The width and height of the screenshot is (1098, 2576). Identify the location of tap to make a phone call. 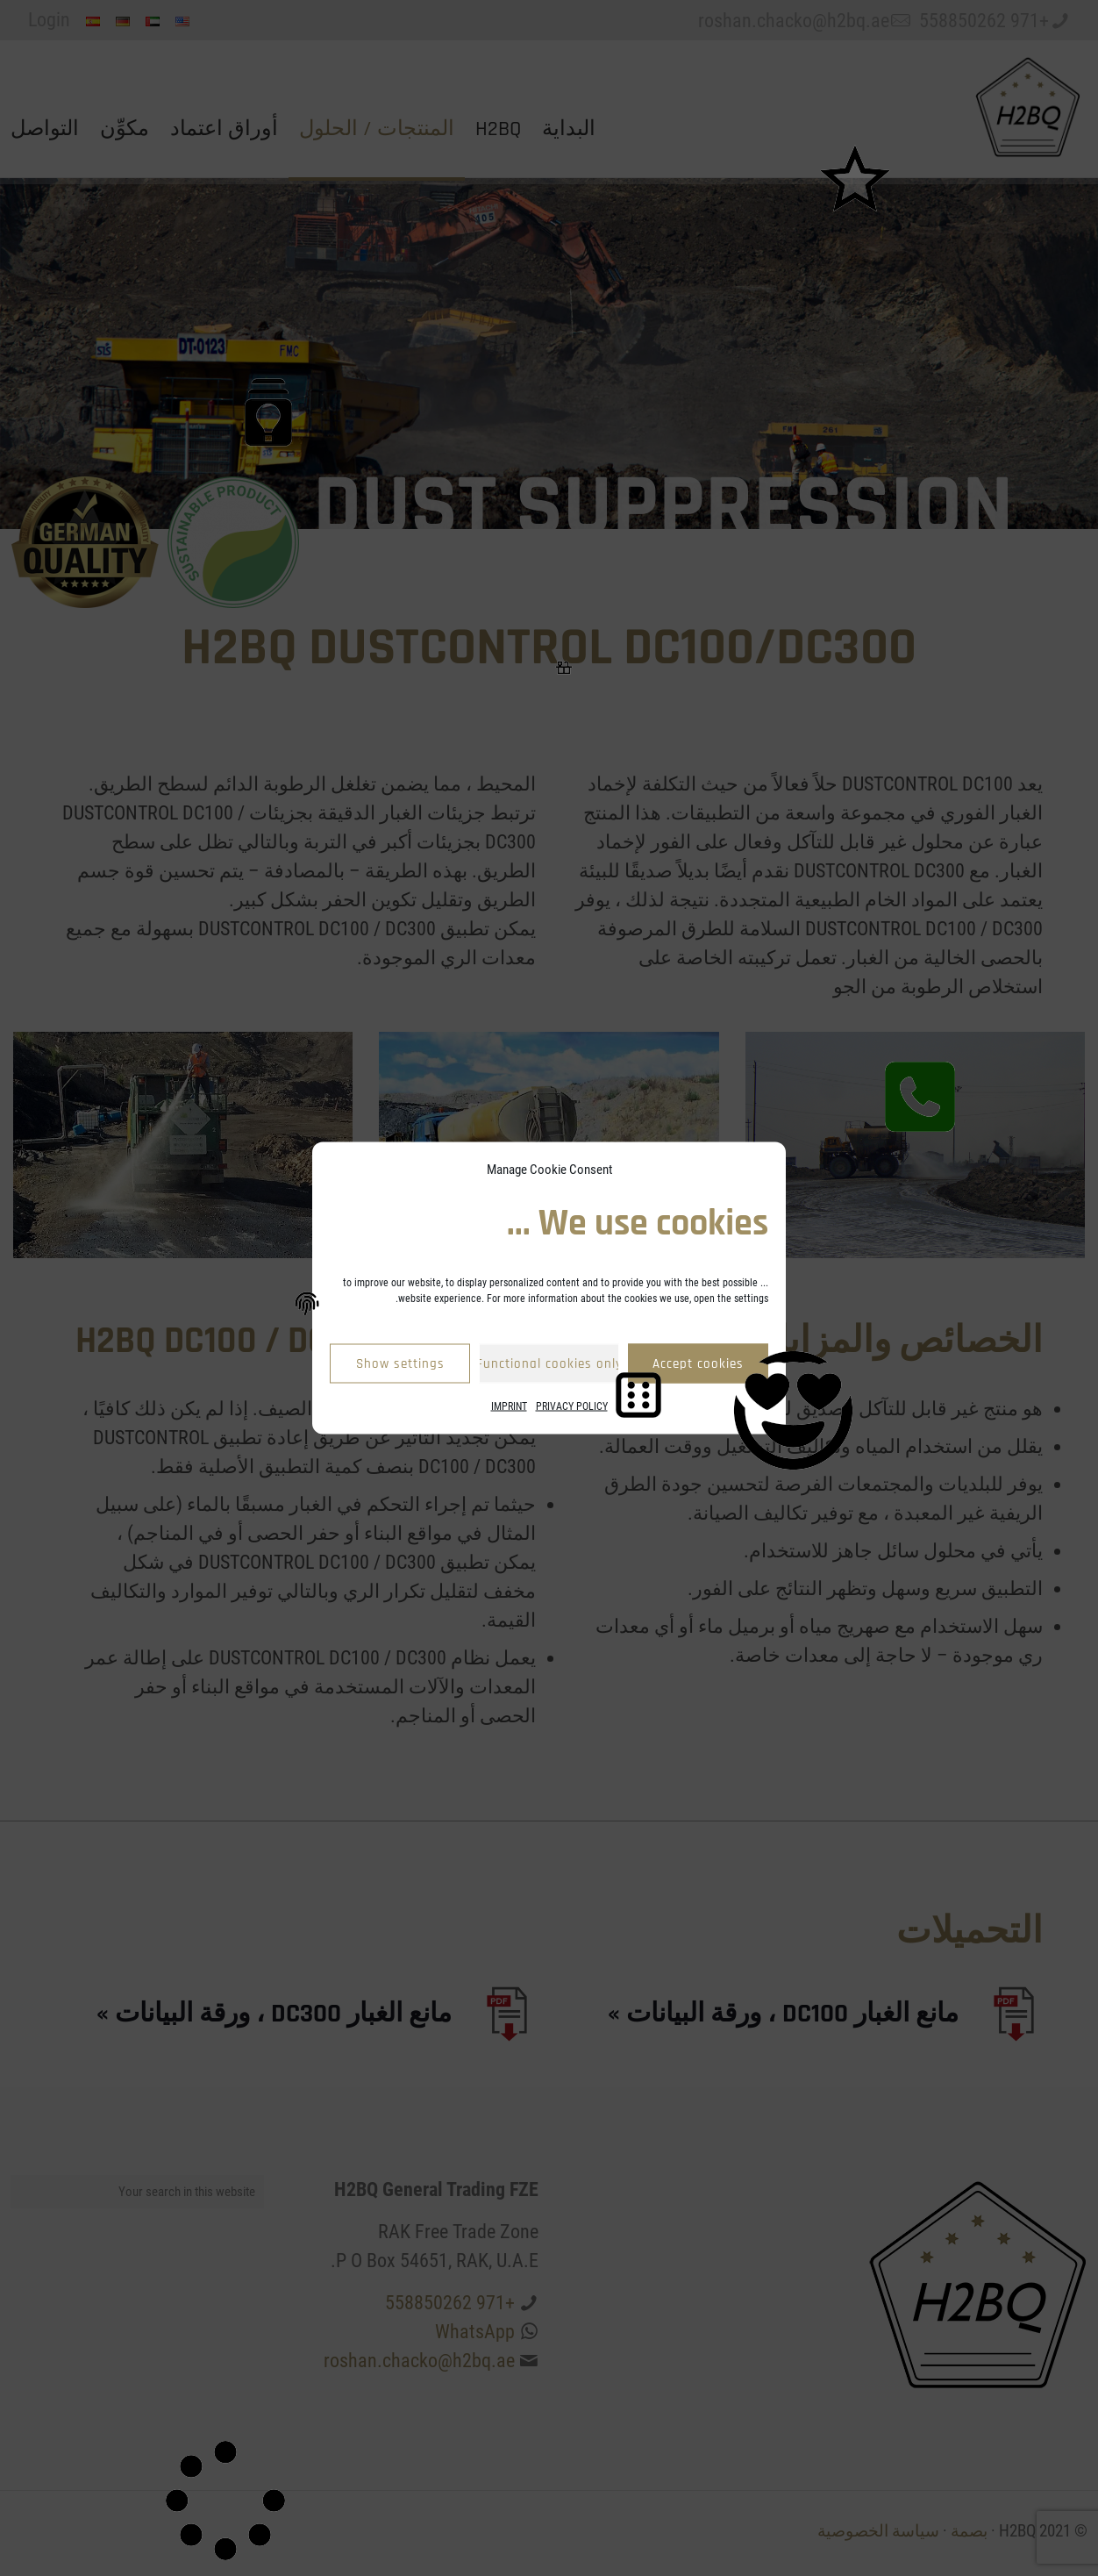
(920, 1097).